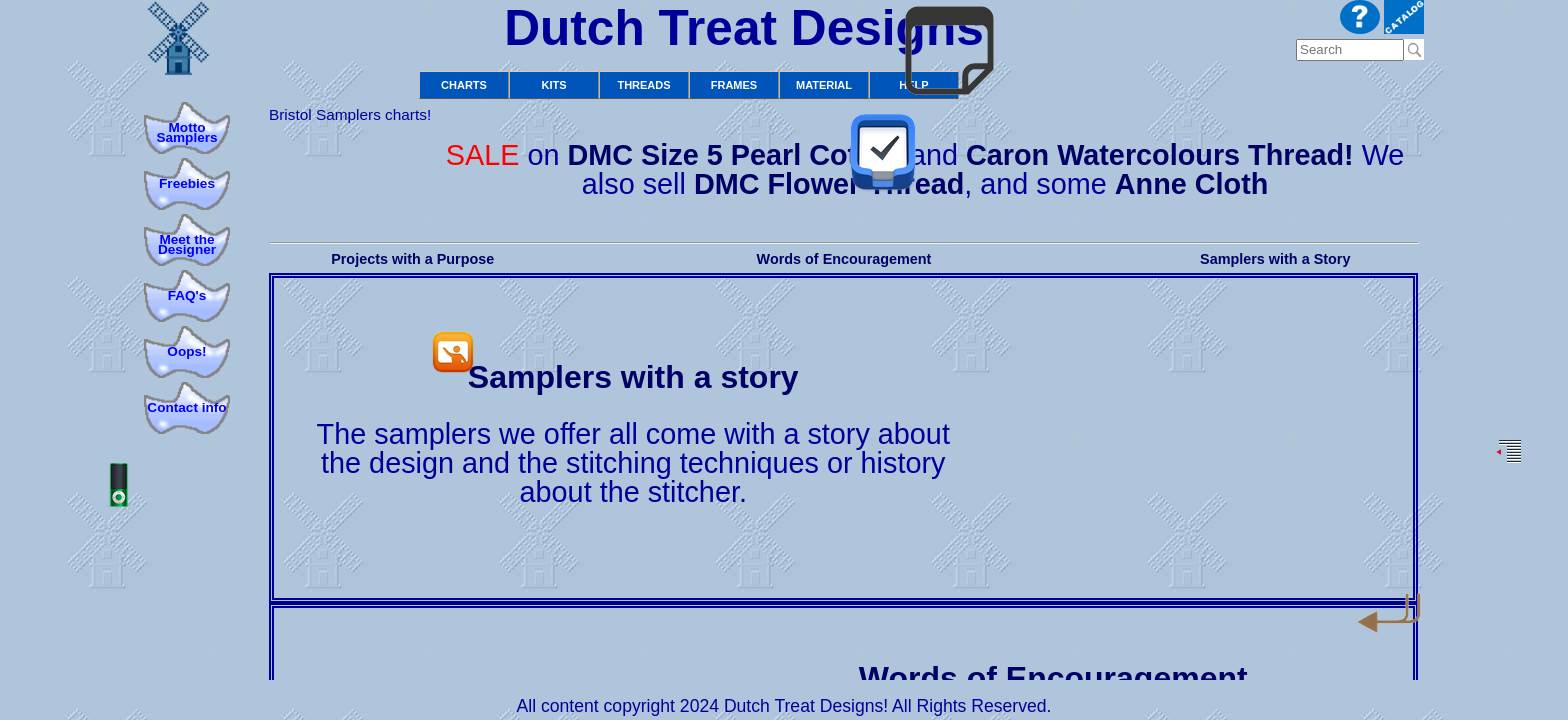 The height and width of the screenshot is (720, 1568). I want to click on iPod nano device in green, so click(118, 485).